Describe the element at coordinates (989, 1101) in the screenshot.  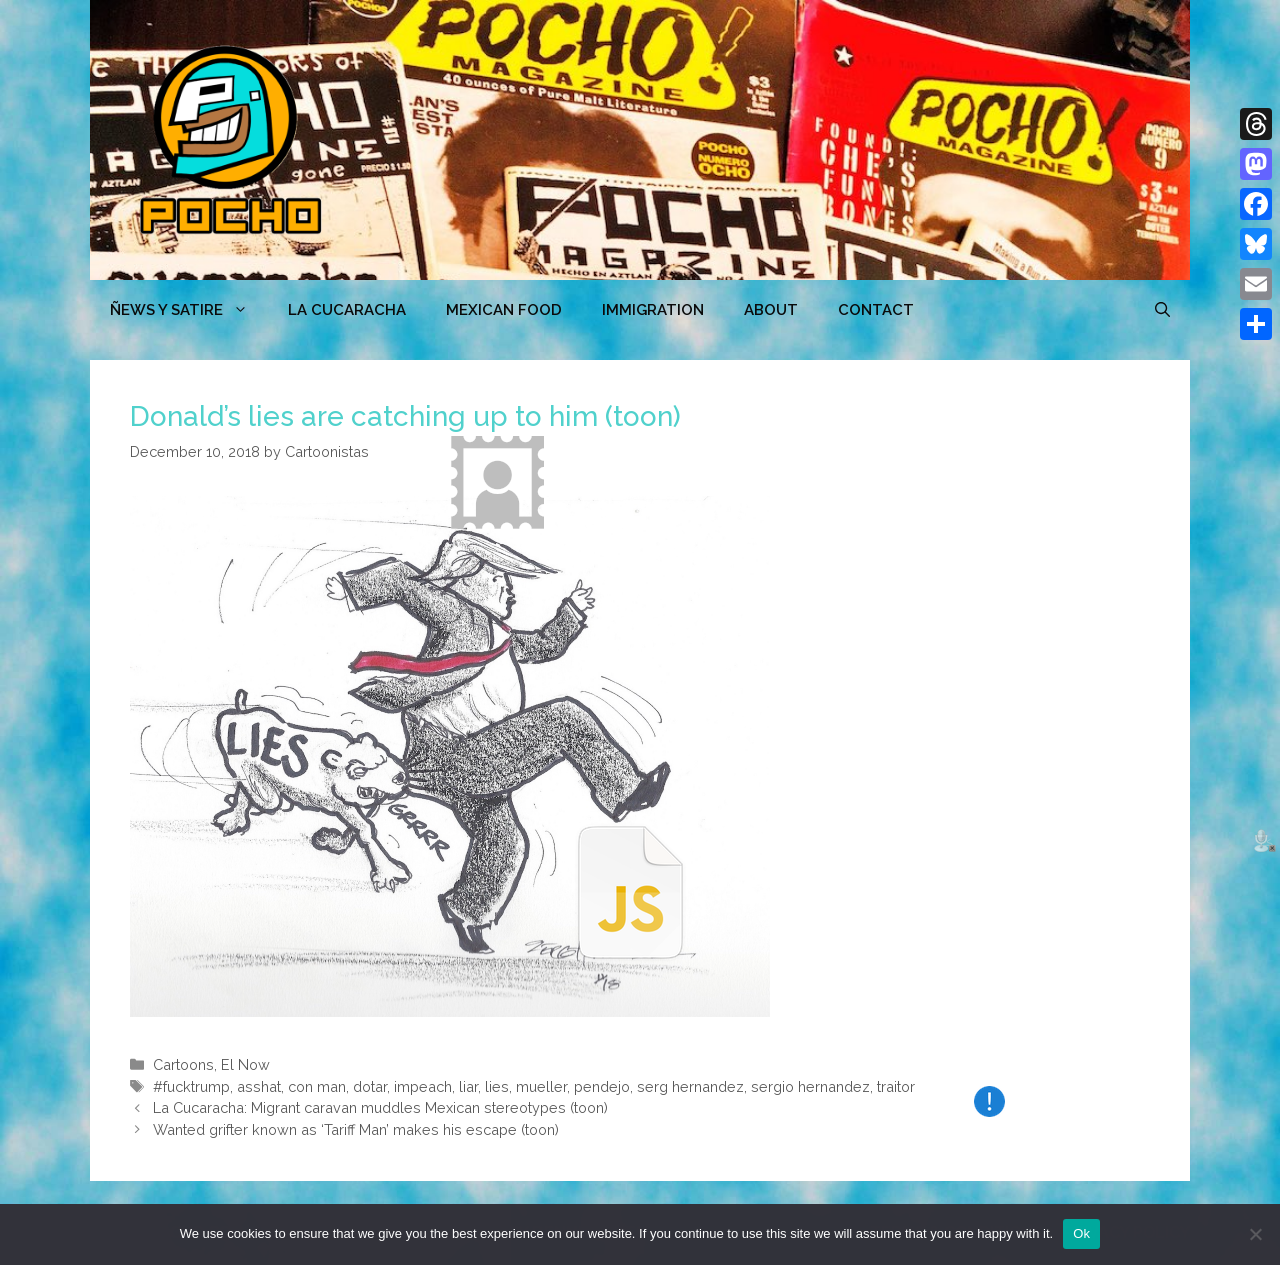
I see `mark email as important` at that location.